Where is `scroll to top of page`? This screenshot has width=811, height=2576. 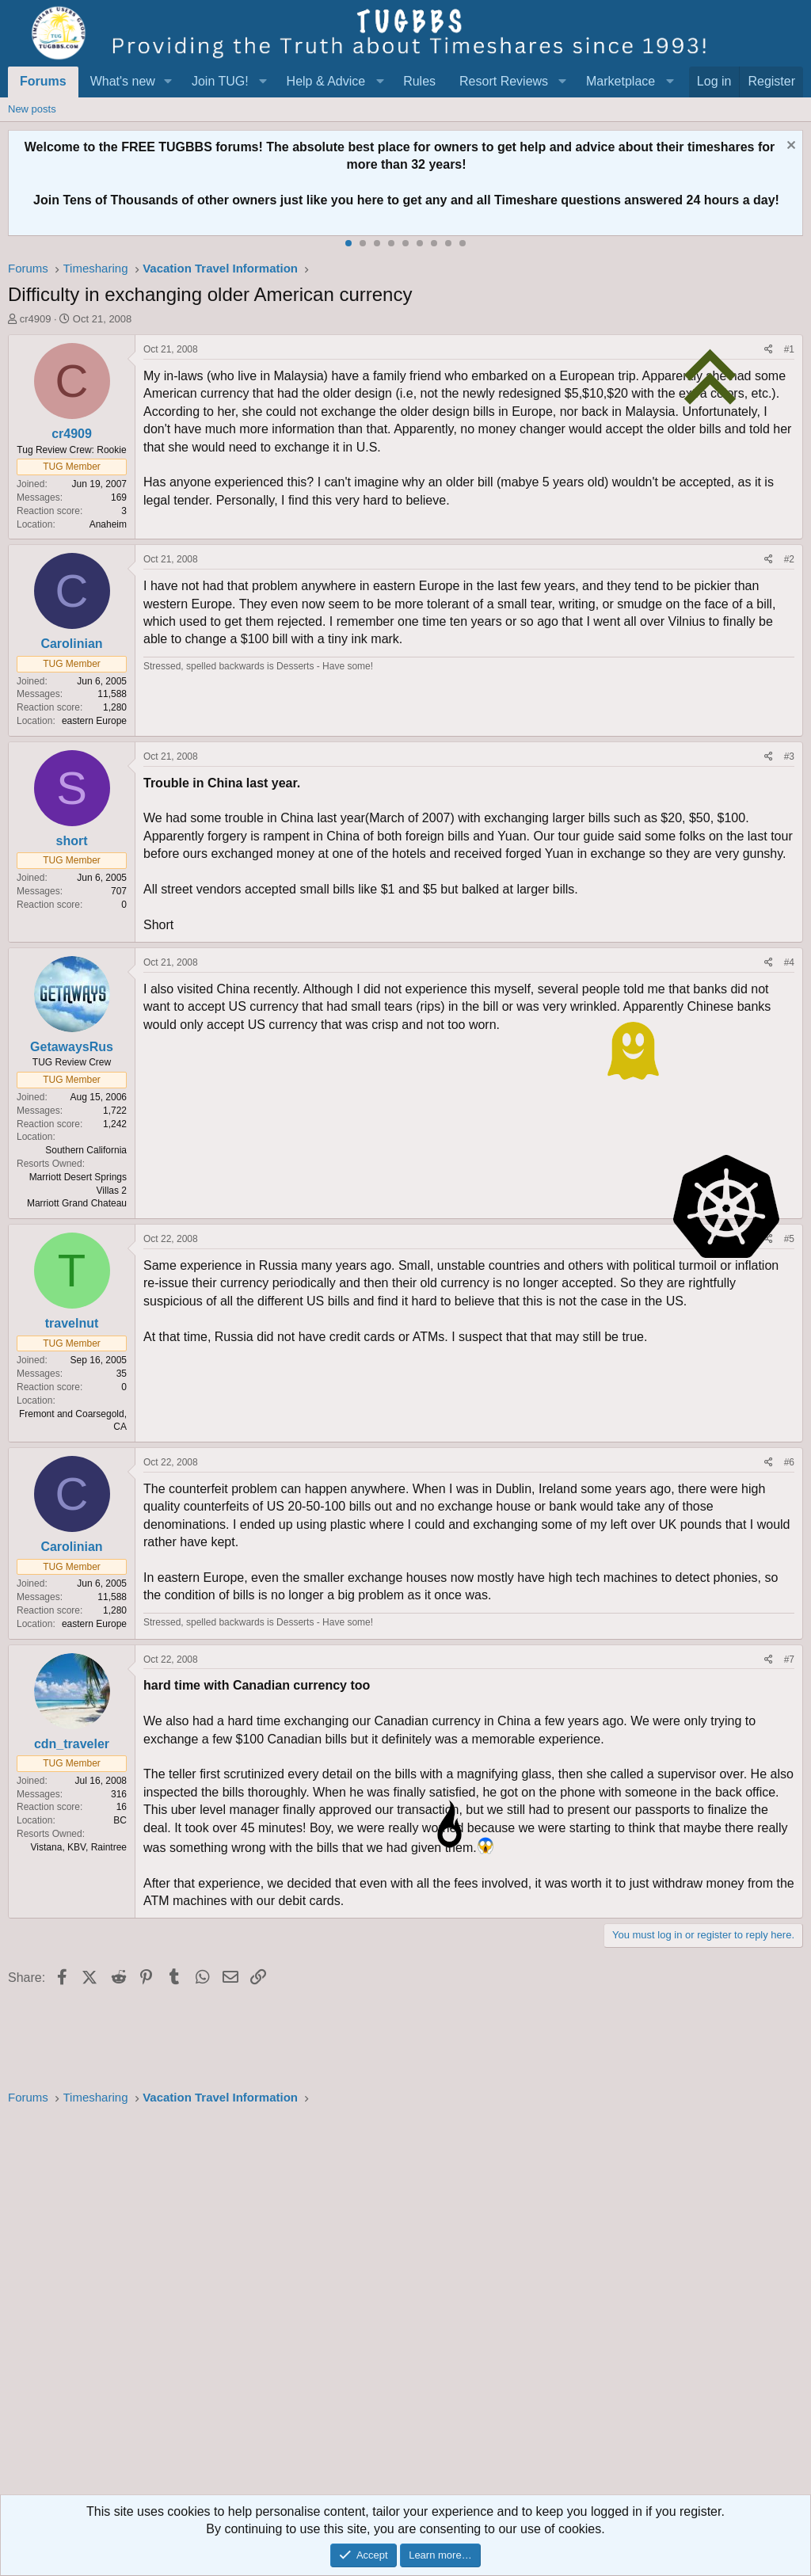
scroll to top of page is located at coordinates (710, 379).